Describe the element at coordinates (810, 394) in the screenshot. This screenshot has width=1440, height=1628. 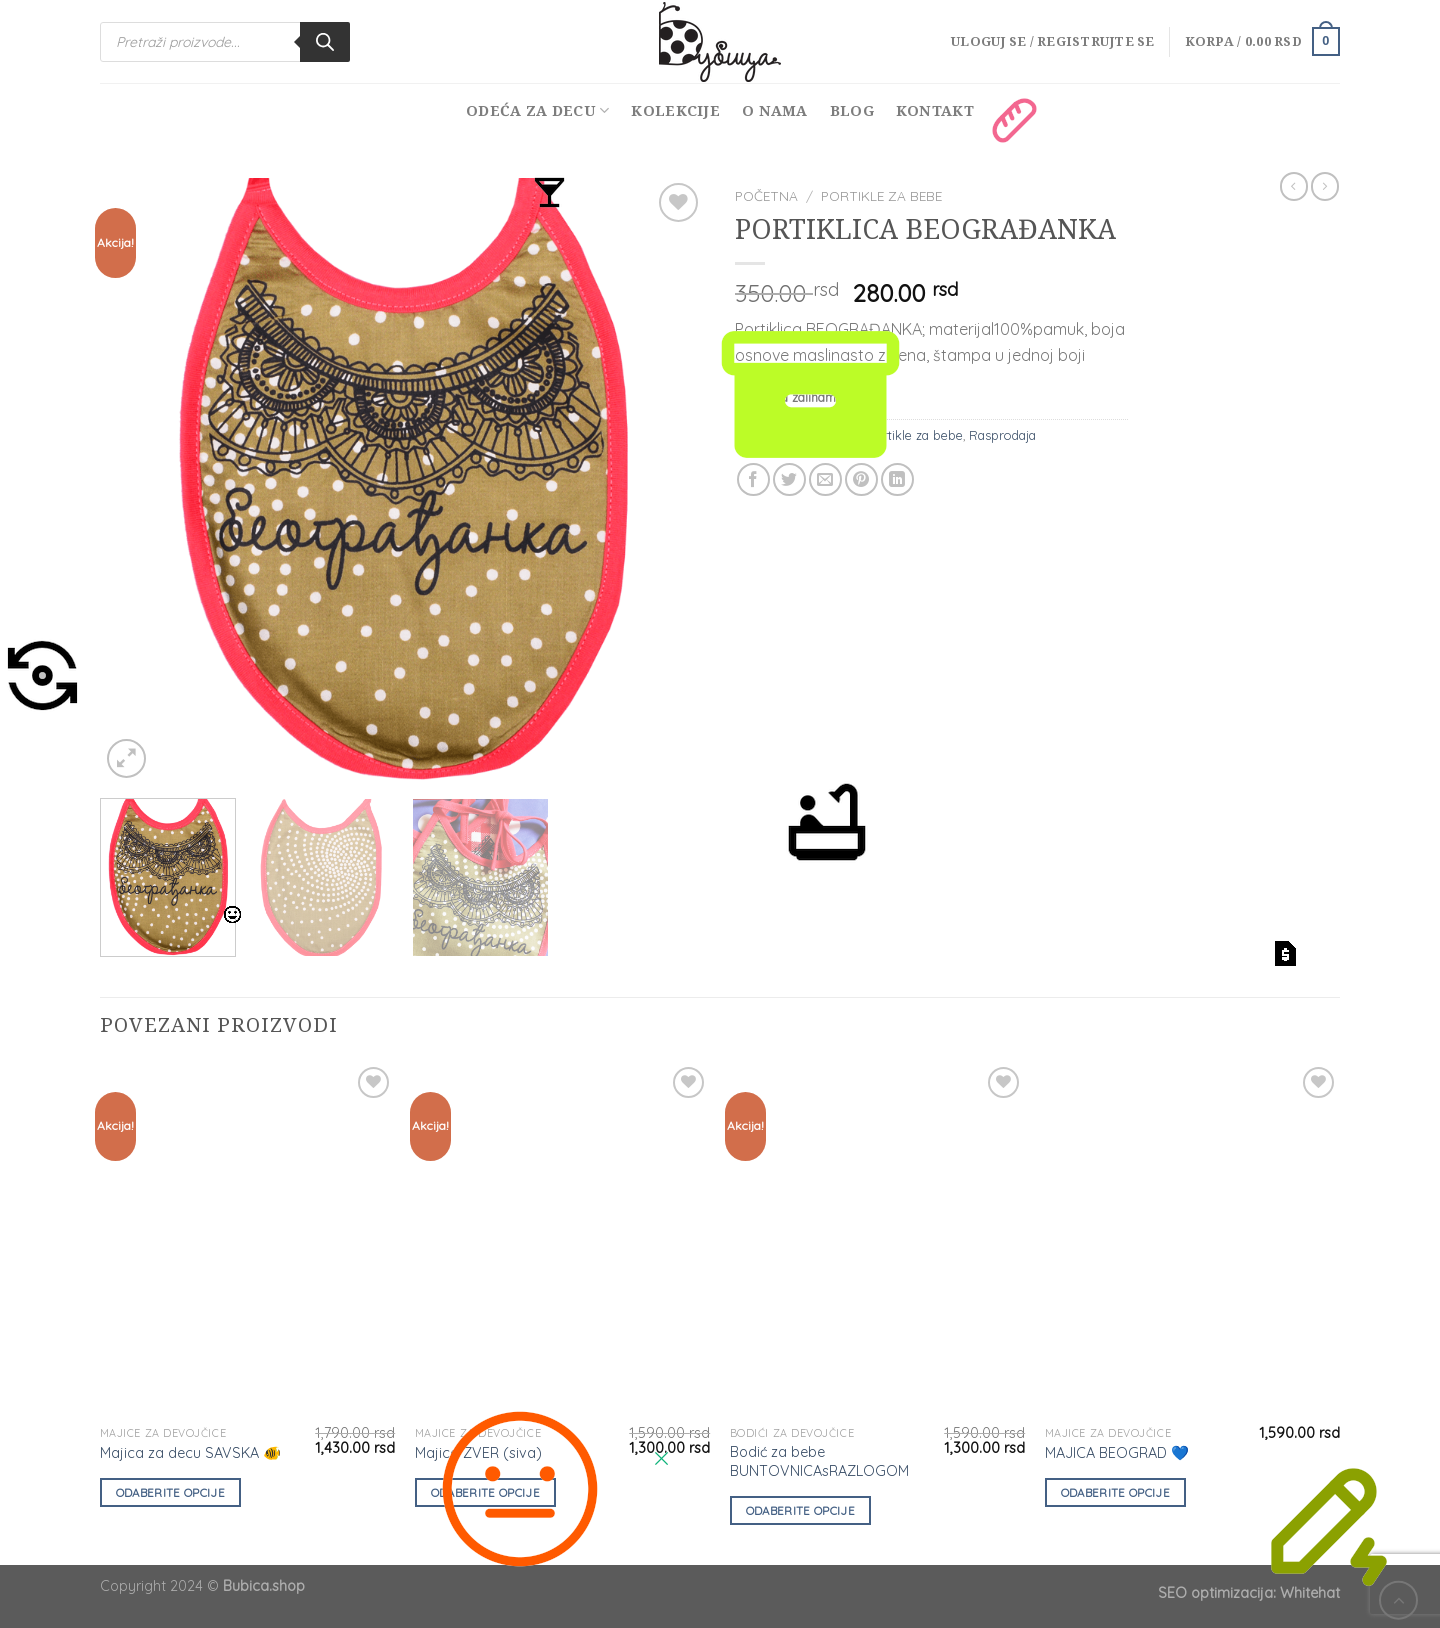
I see `archive this item` at that location.